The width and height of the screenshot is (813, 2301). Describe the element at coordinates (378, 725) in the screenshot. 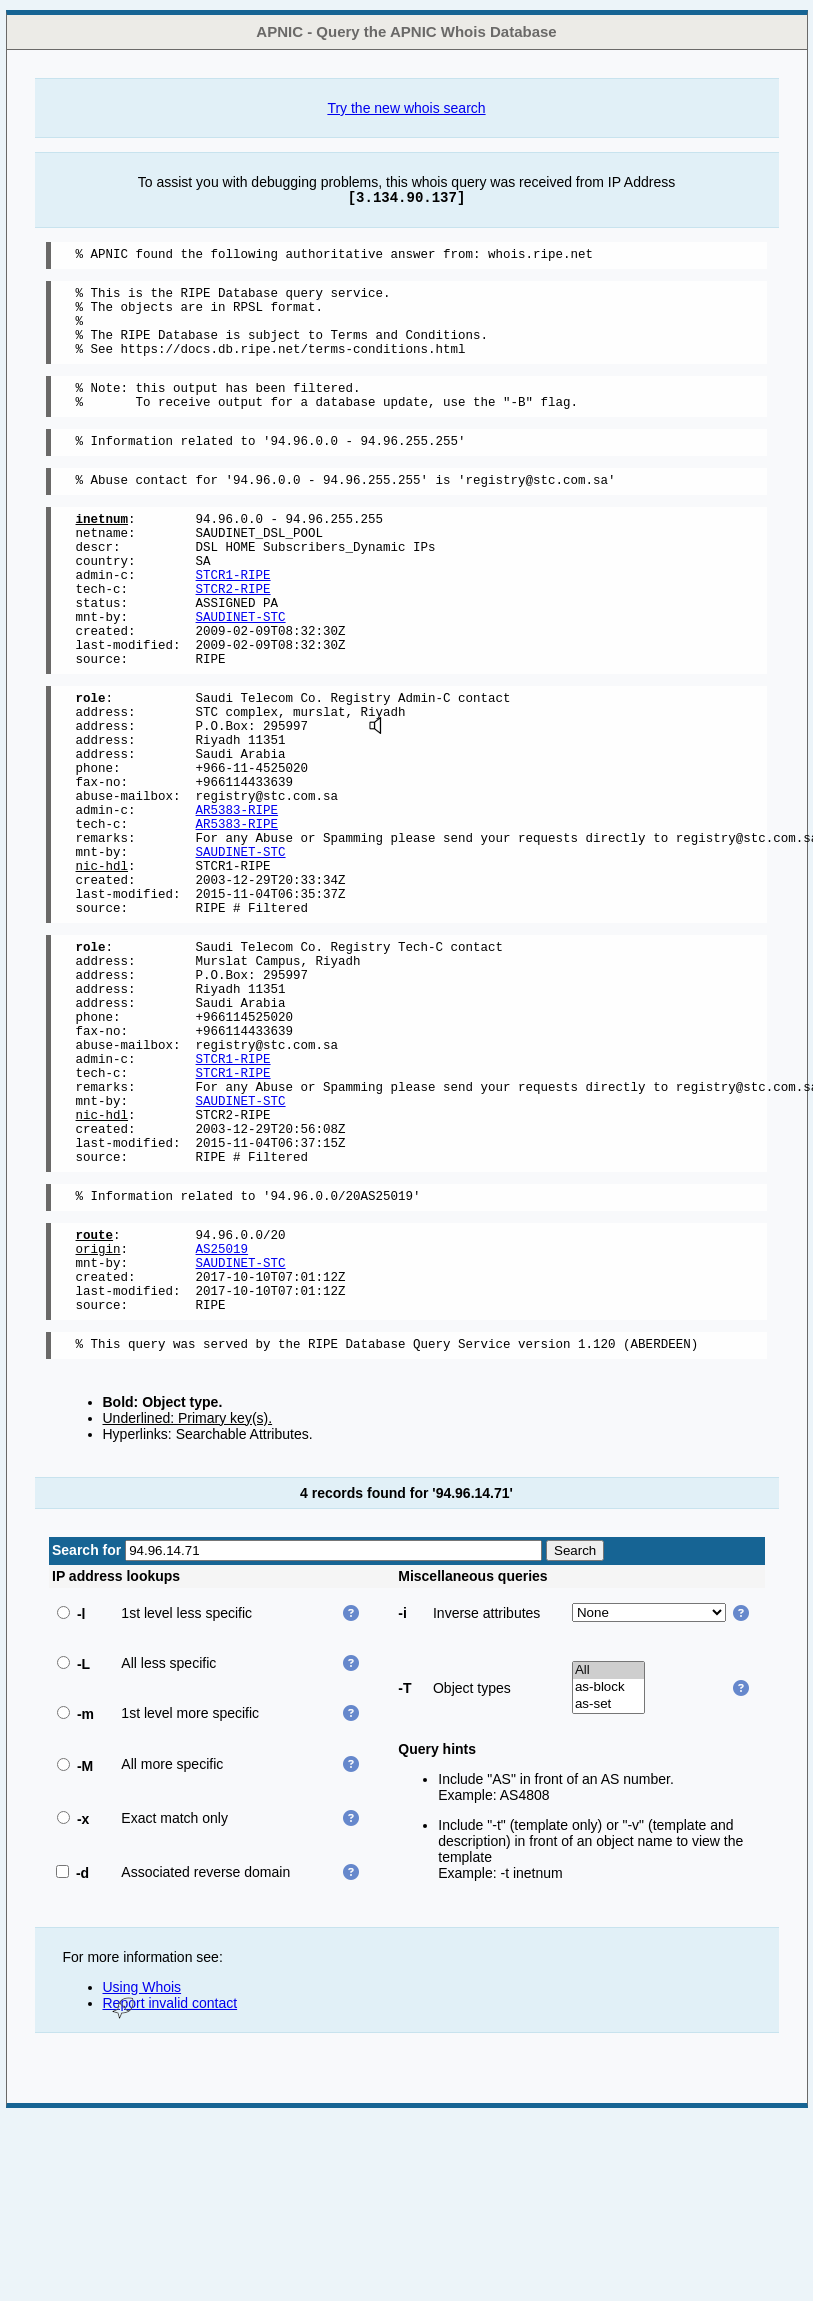

I see `speaker with no volume or audio output` at that location.